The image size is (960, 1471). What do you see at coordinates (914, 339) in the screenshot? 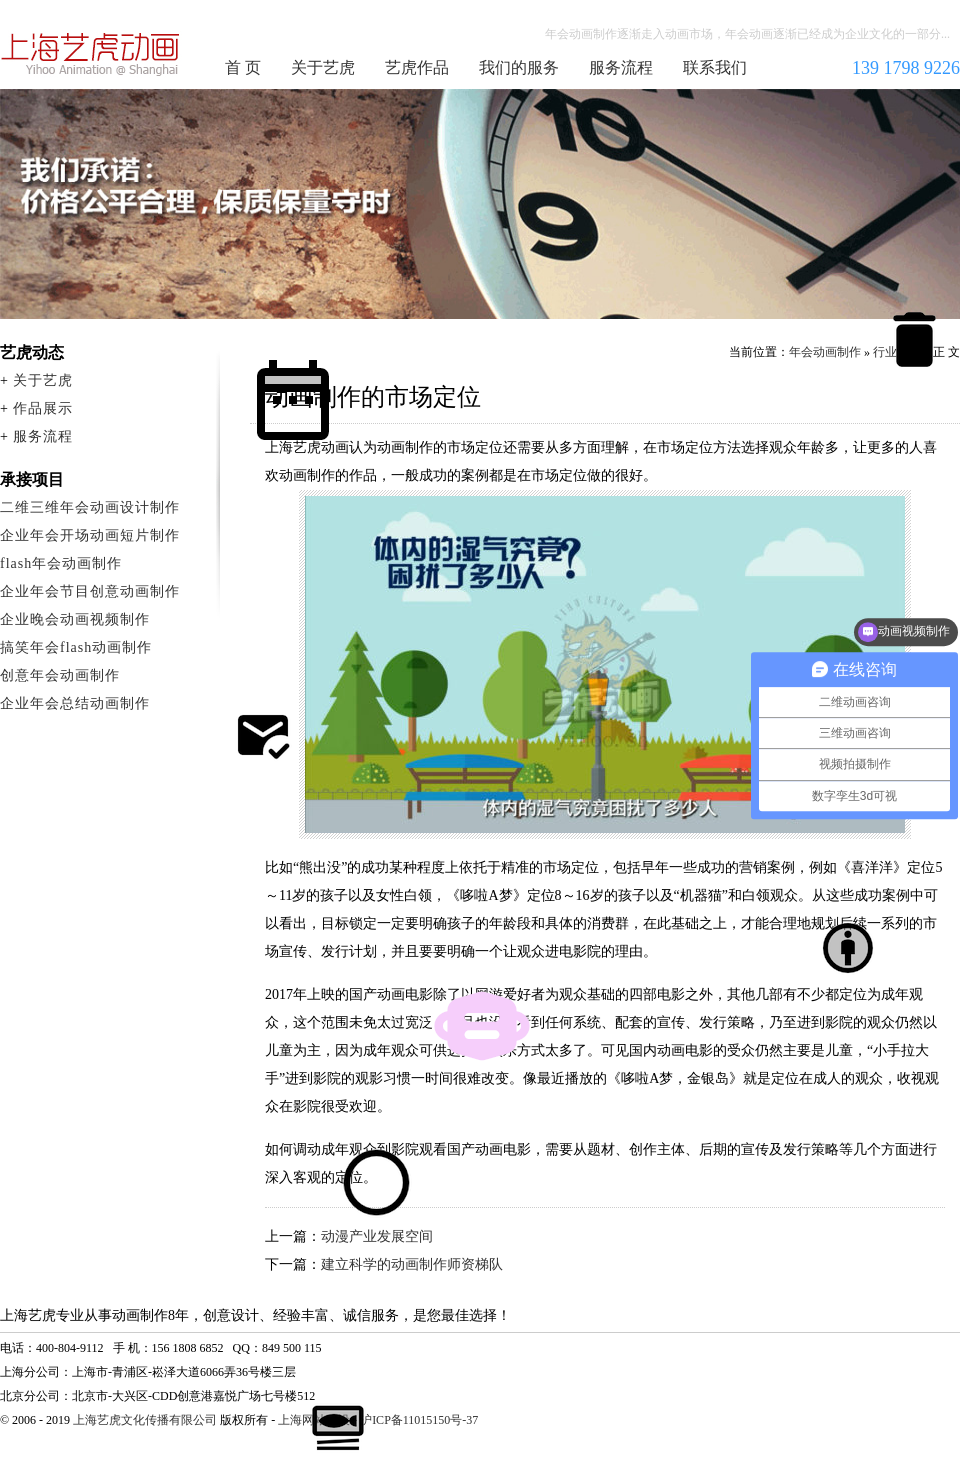
I see `delete selected item` at bounding box center [914, 339].